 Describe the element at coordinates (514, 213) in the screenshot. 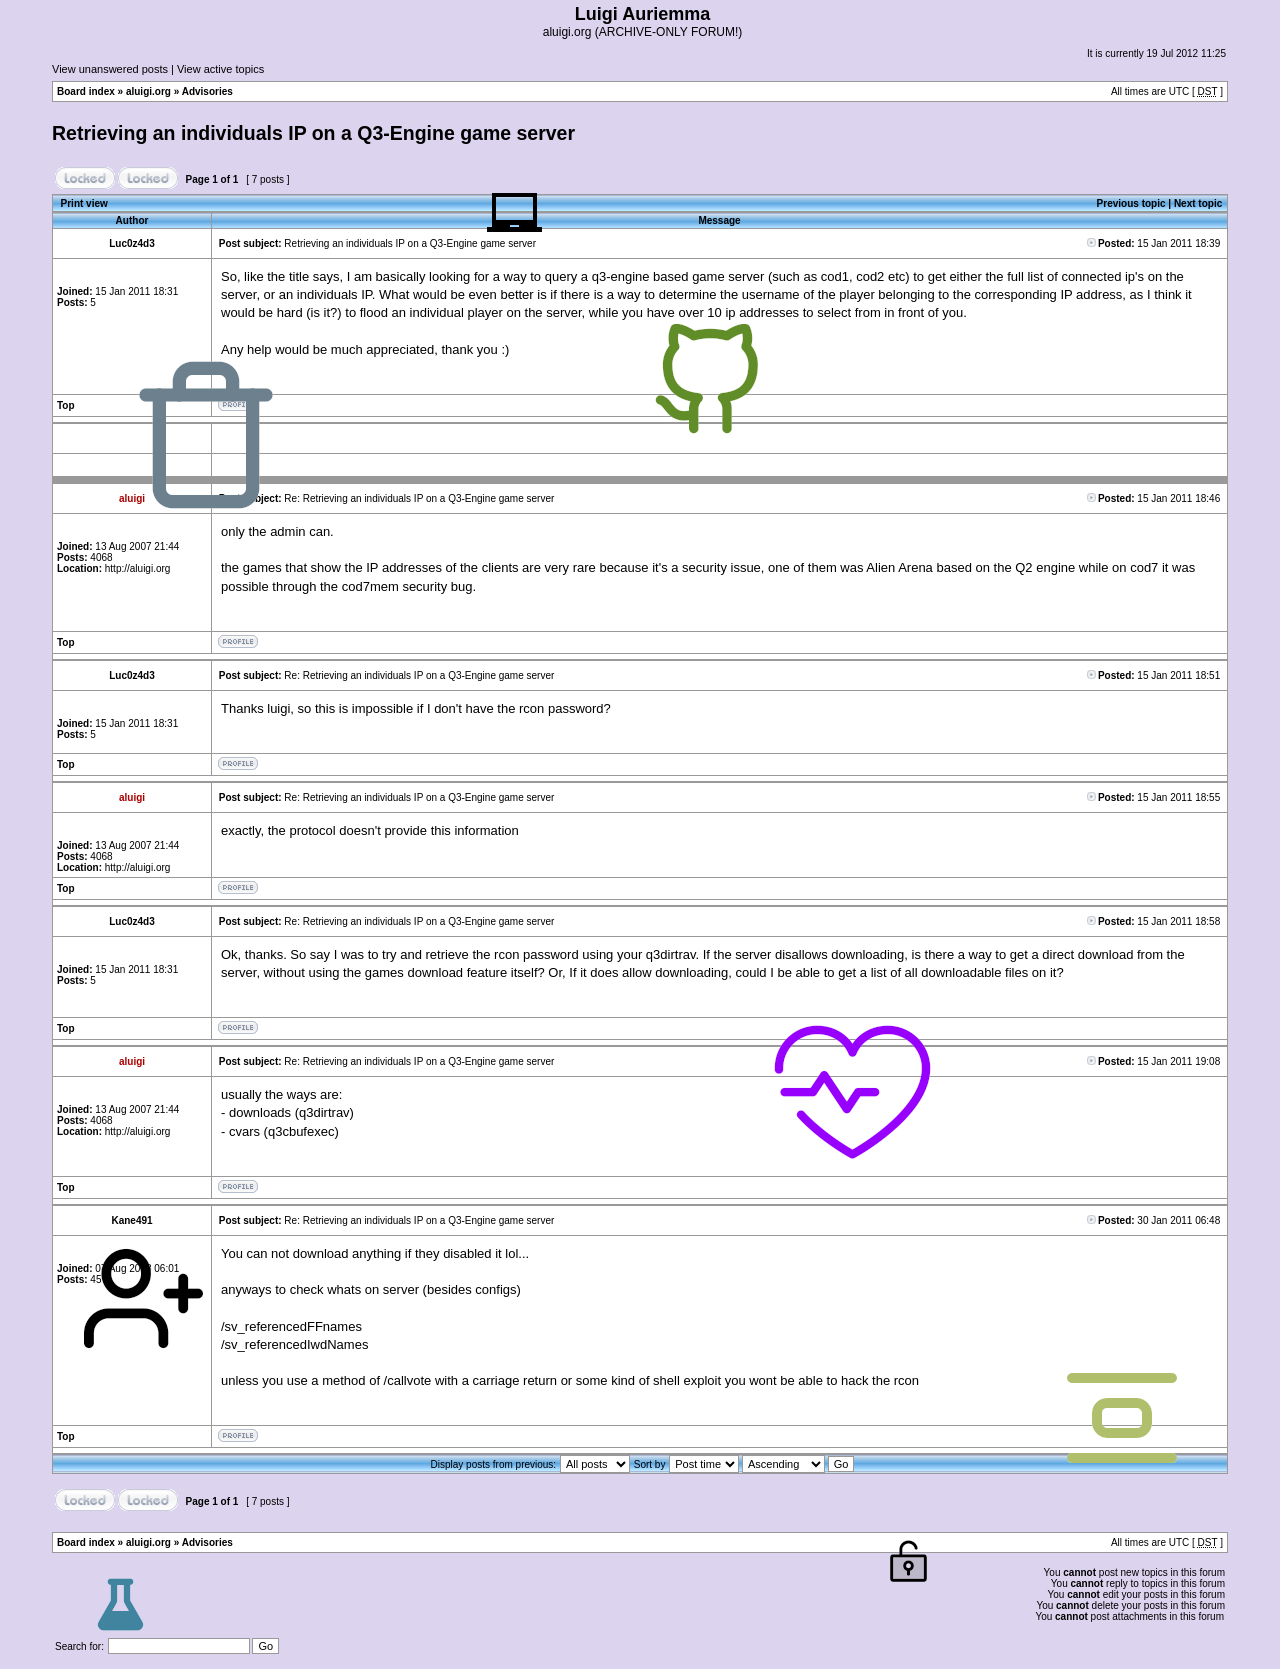

I see `access chromebook or laptop settings` at that location.